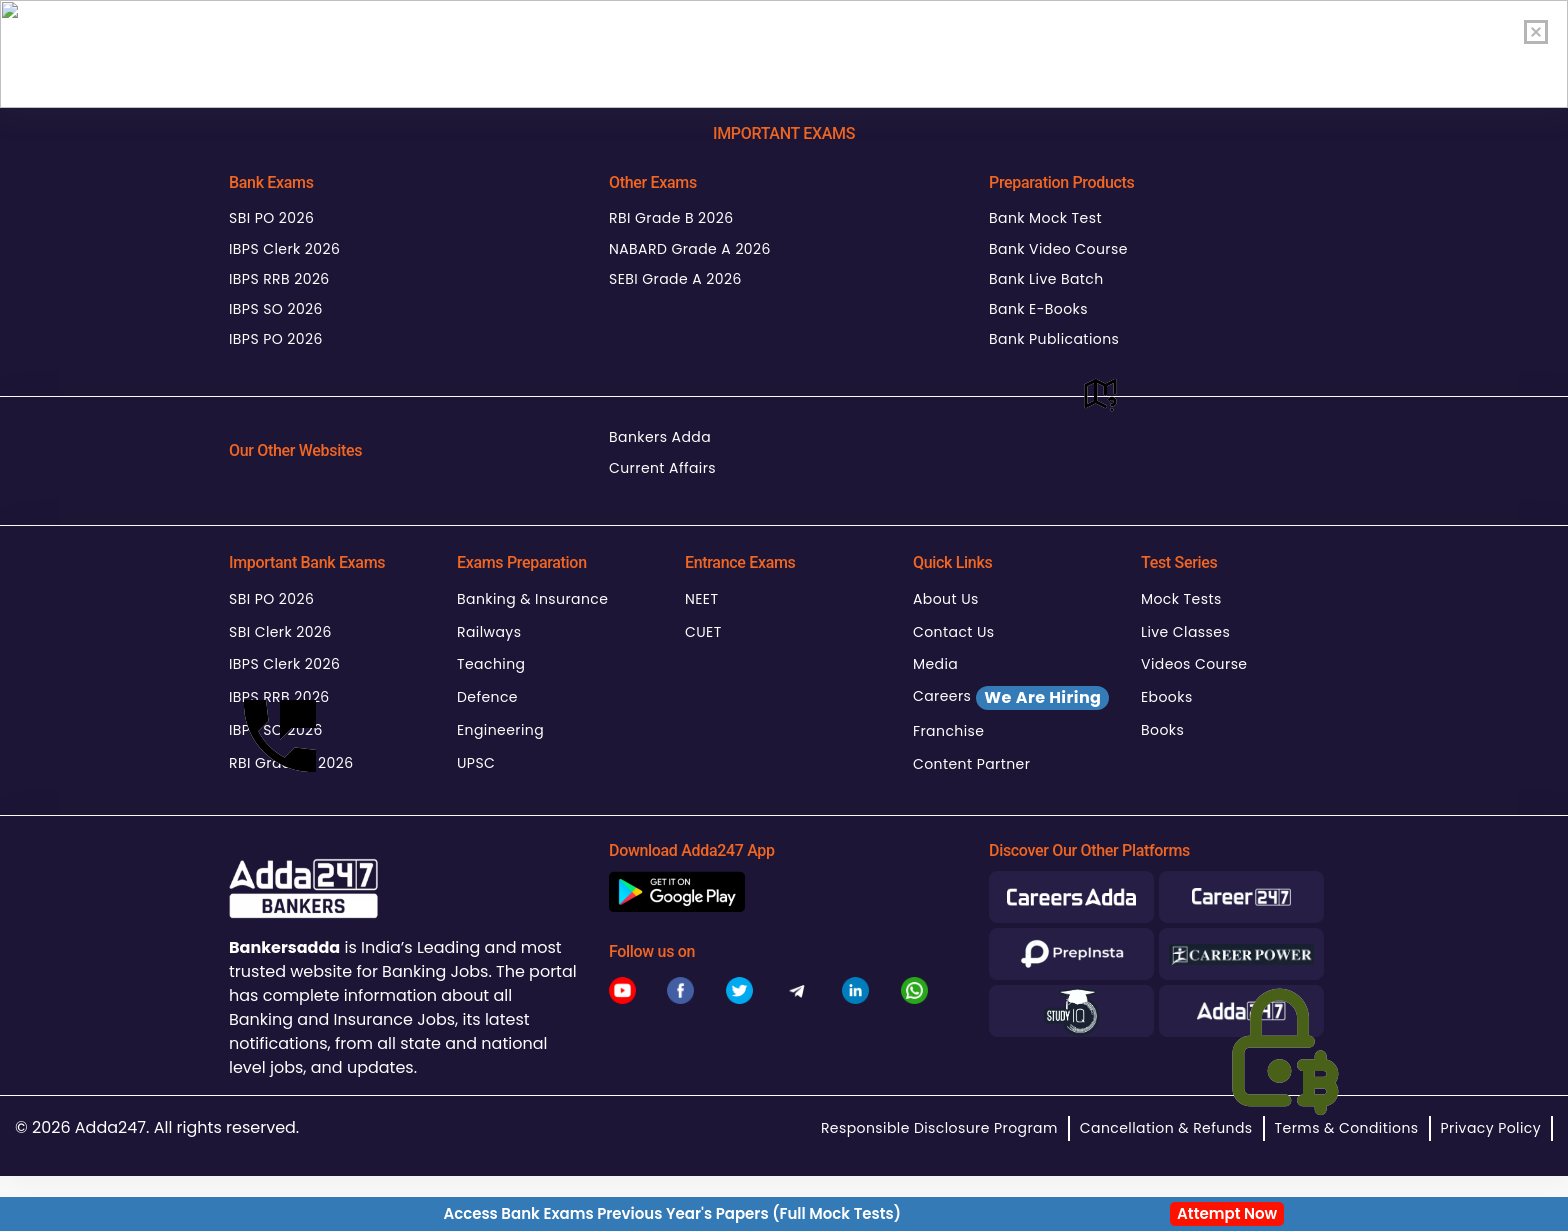 The image size is (1568, 1231). I want to click on secure bitcoin wallet or storage, so click(1279, 1047).